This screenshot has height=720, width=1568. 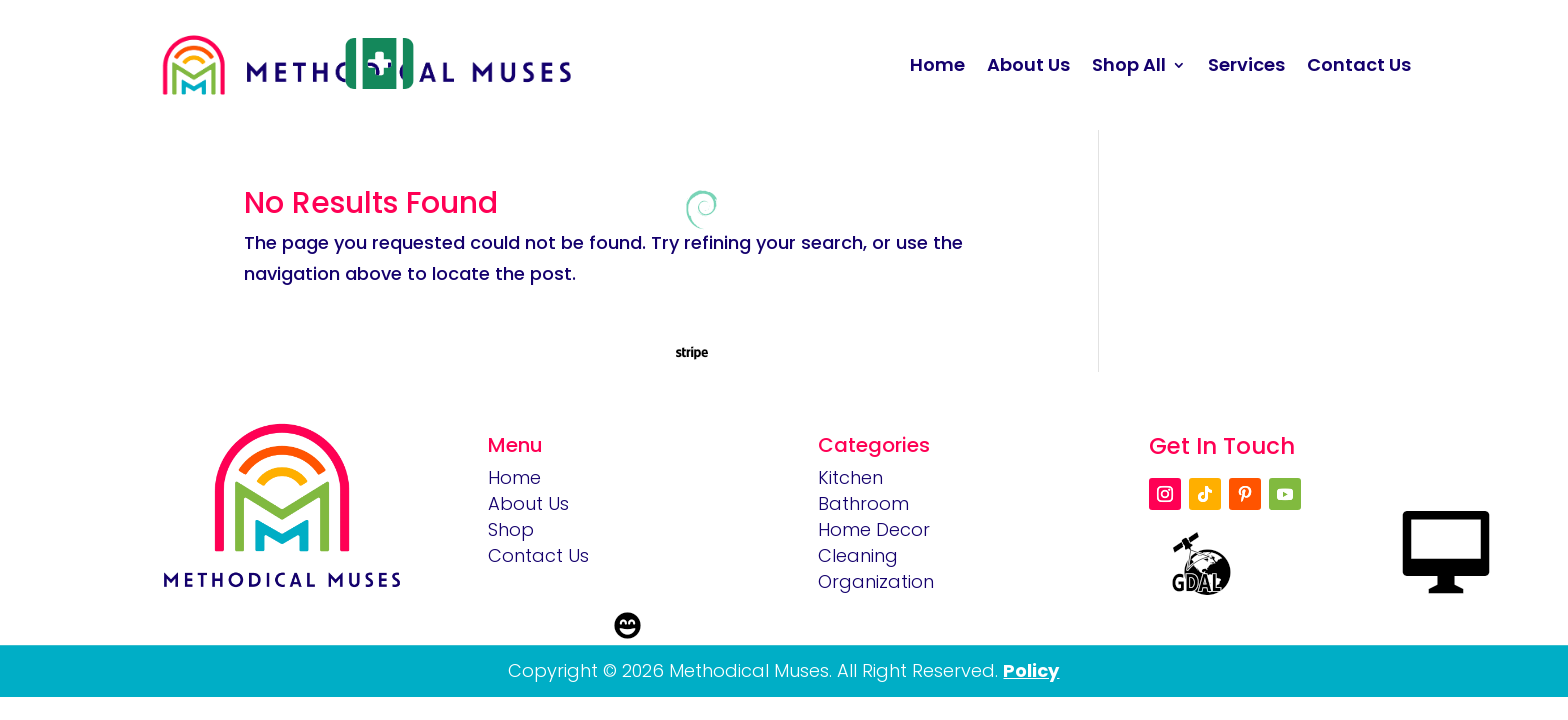 What do you see at coordinates (1201, 563) in the screenshot?
I see `GDAL geospatial library logo` at bounding box center [1201, 563].